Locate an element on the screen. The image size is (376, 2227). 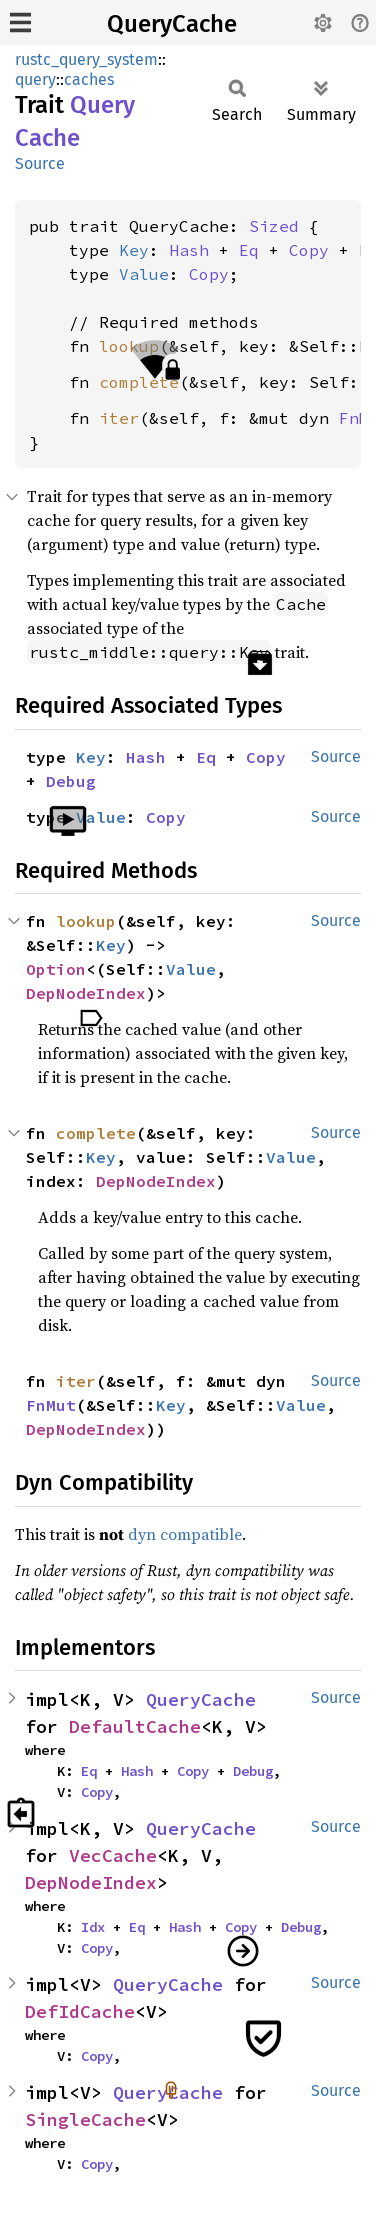
connected to a secured wifi network with weak signal is located at coordinates (155, 359).